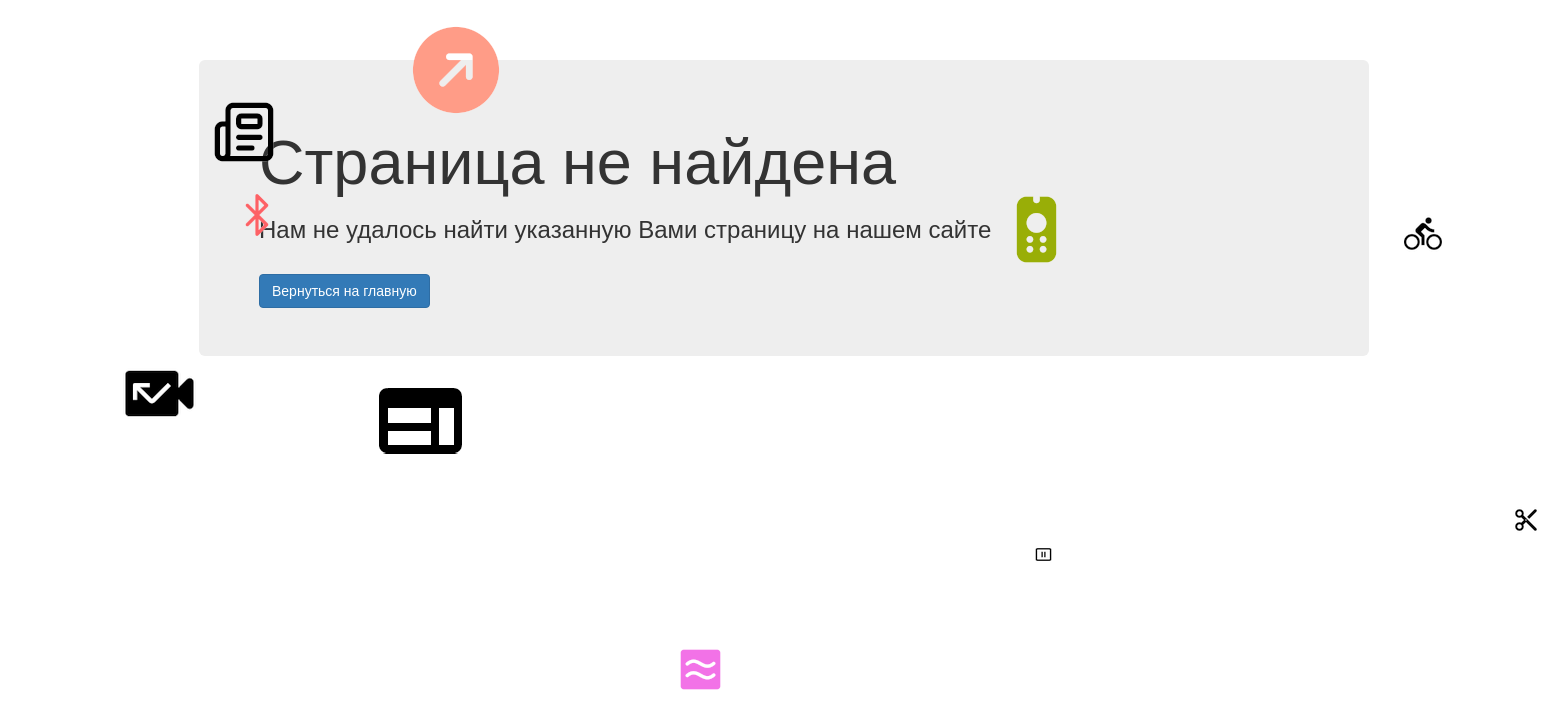  What do you see at coordinates (420, 420) in the screenshot?
I see `open web browser` at bounding box center [420, 420].